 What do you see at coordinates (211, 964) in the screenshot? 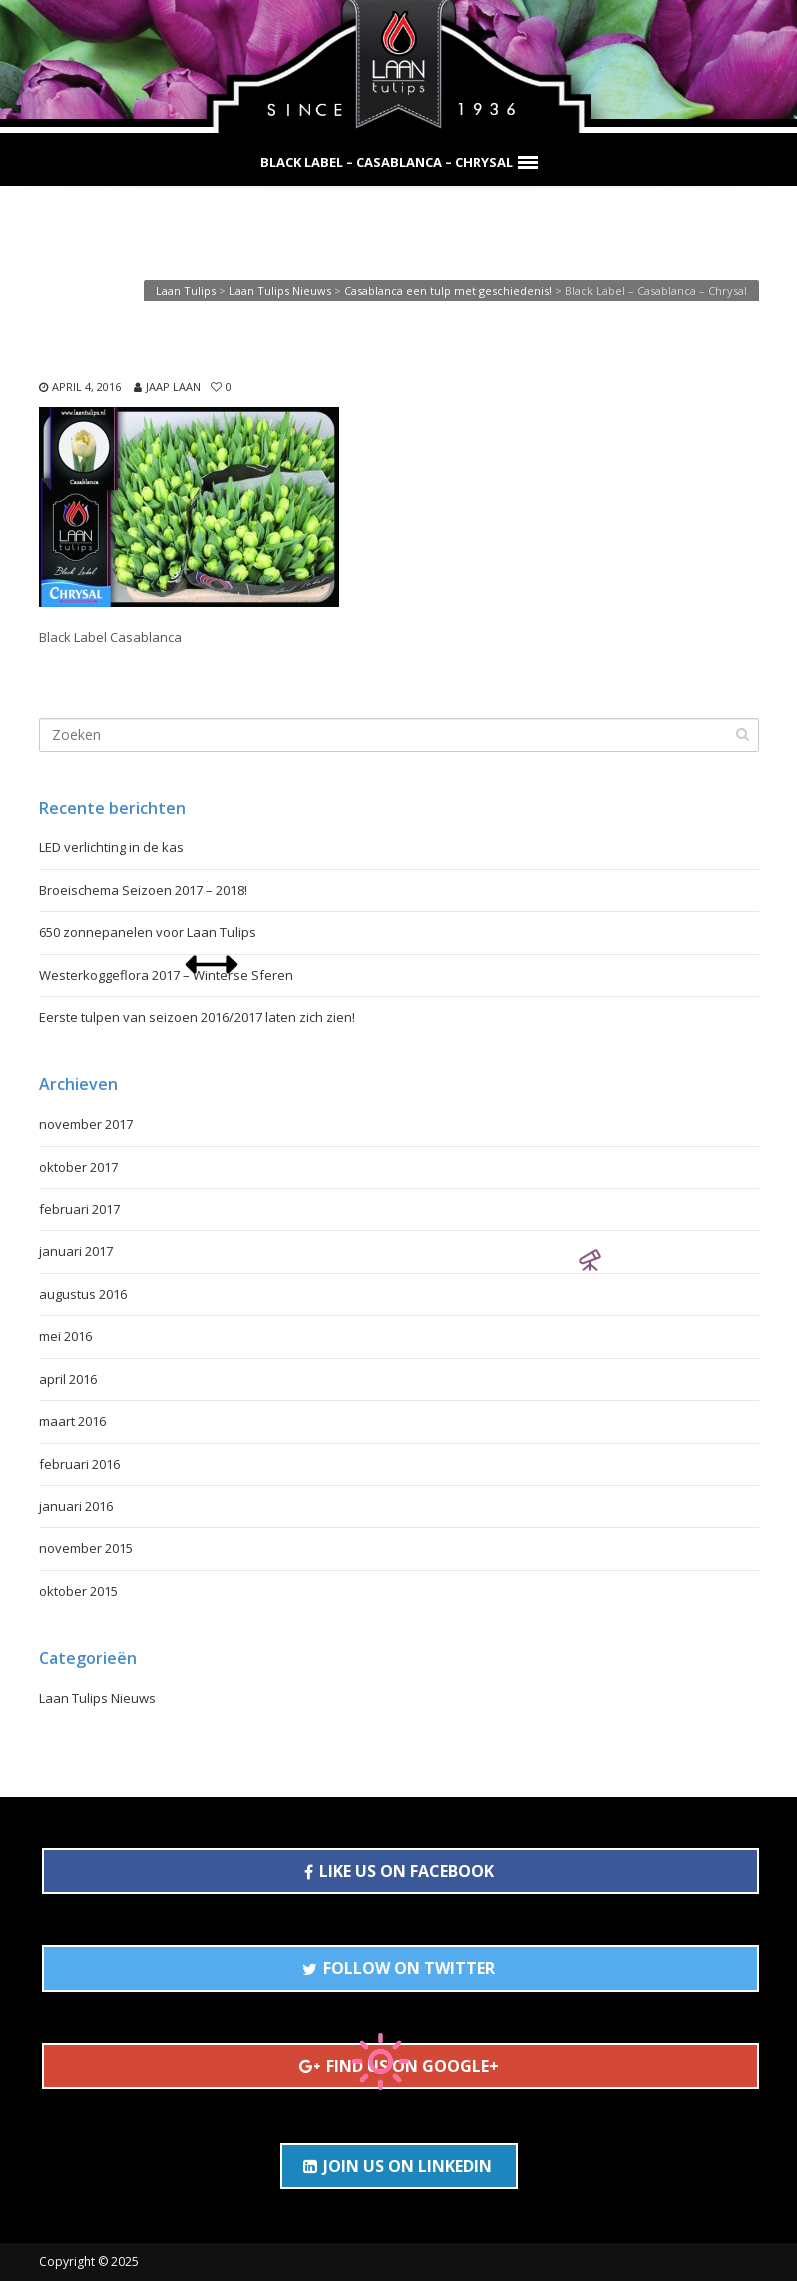
I see `resize element horizontally` at bounding box center [211, 964].